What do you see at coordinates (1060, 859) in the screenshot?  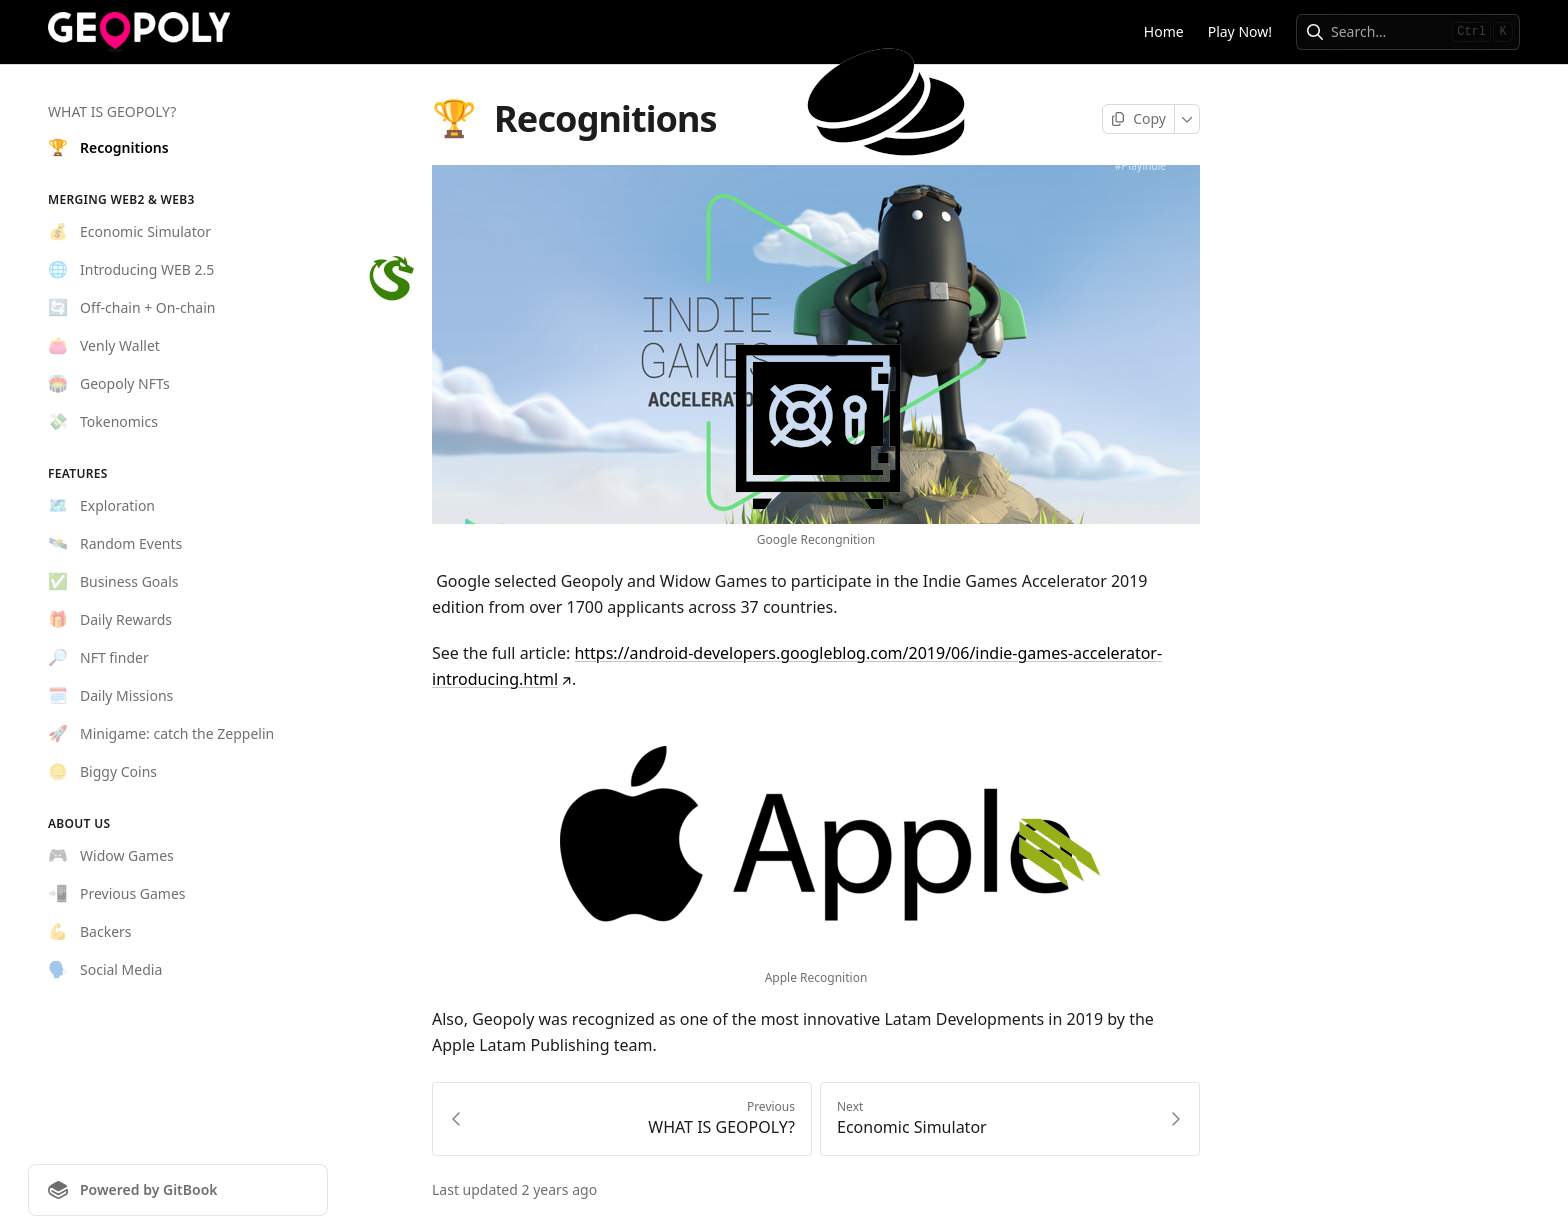 I see `equip claws or melee weapon` at bounding box center [1060, 859].